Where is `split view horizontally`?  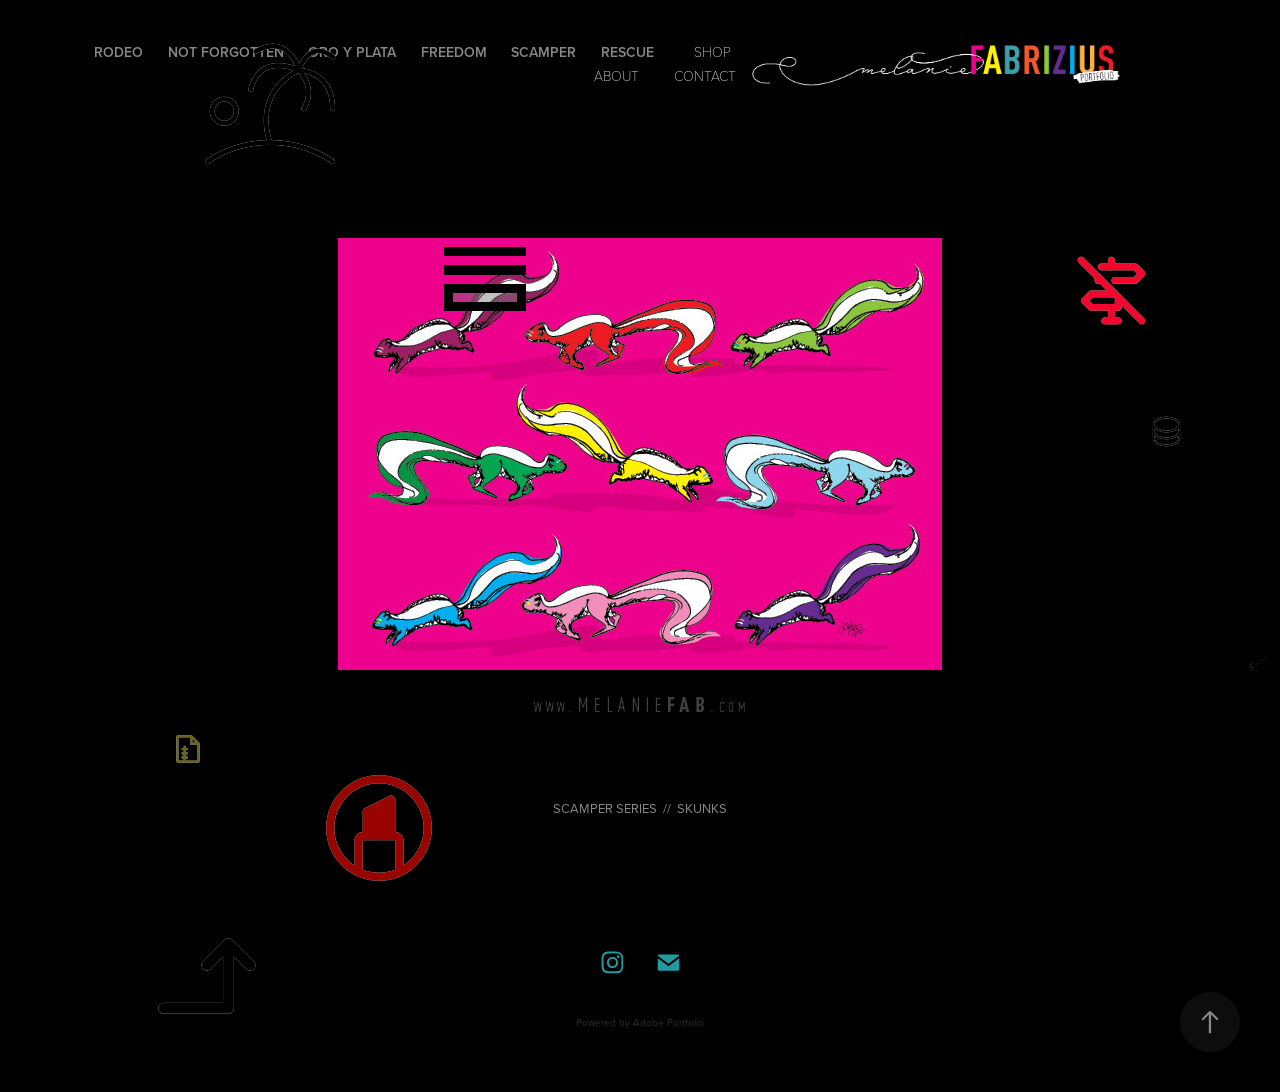
split view horizontally is located at coordinates (485, 279).